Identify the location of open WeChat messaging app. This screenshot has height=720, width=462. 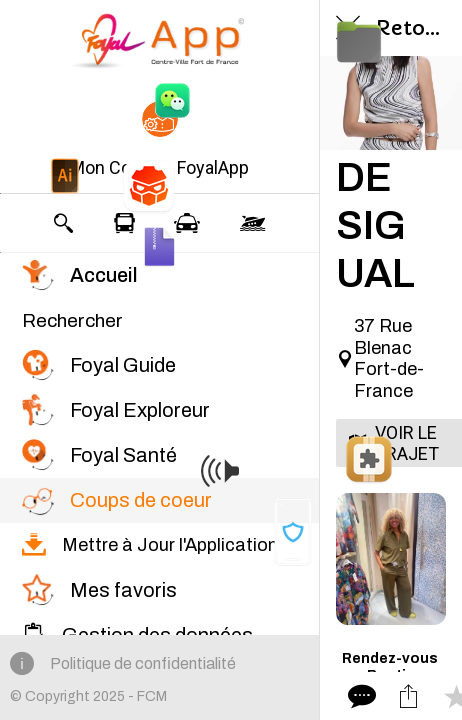
(172, 100).